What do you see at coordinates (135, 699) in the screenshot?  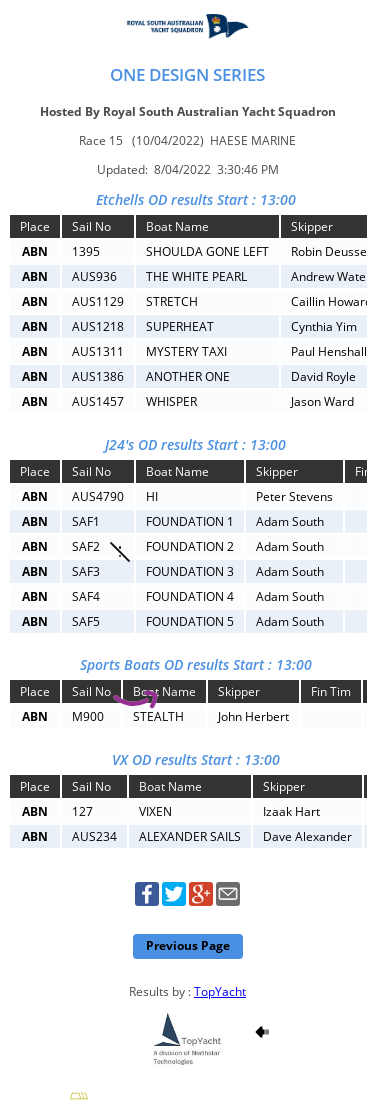 I see `visit amazon website or app` at bounding box center [135, 699].